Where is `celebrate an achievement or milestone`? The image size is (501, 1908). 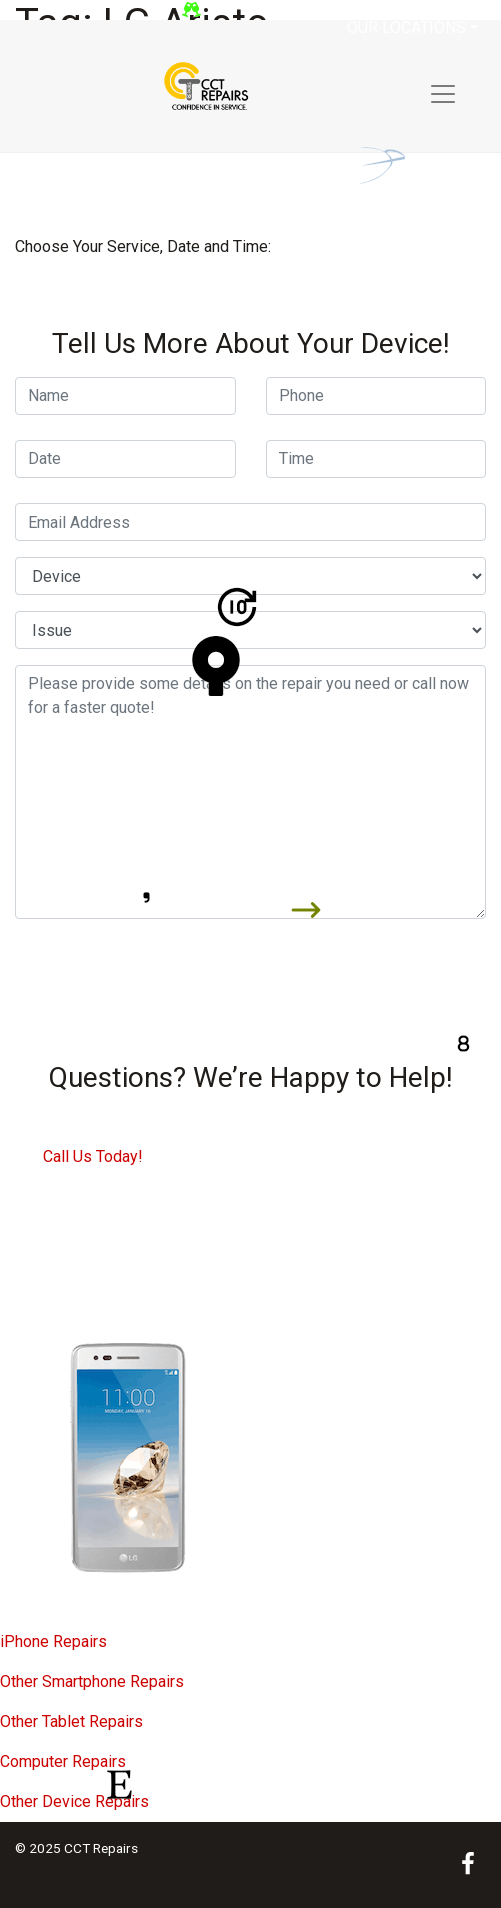
celebrate an achievement or milestone is located at coordinates (191, 9).